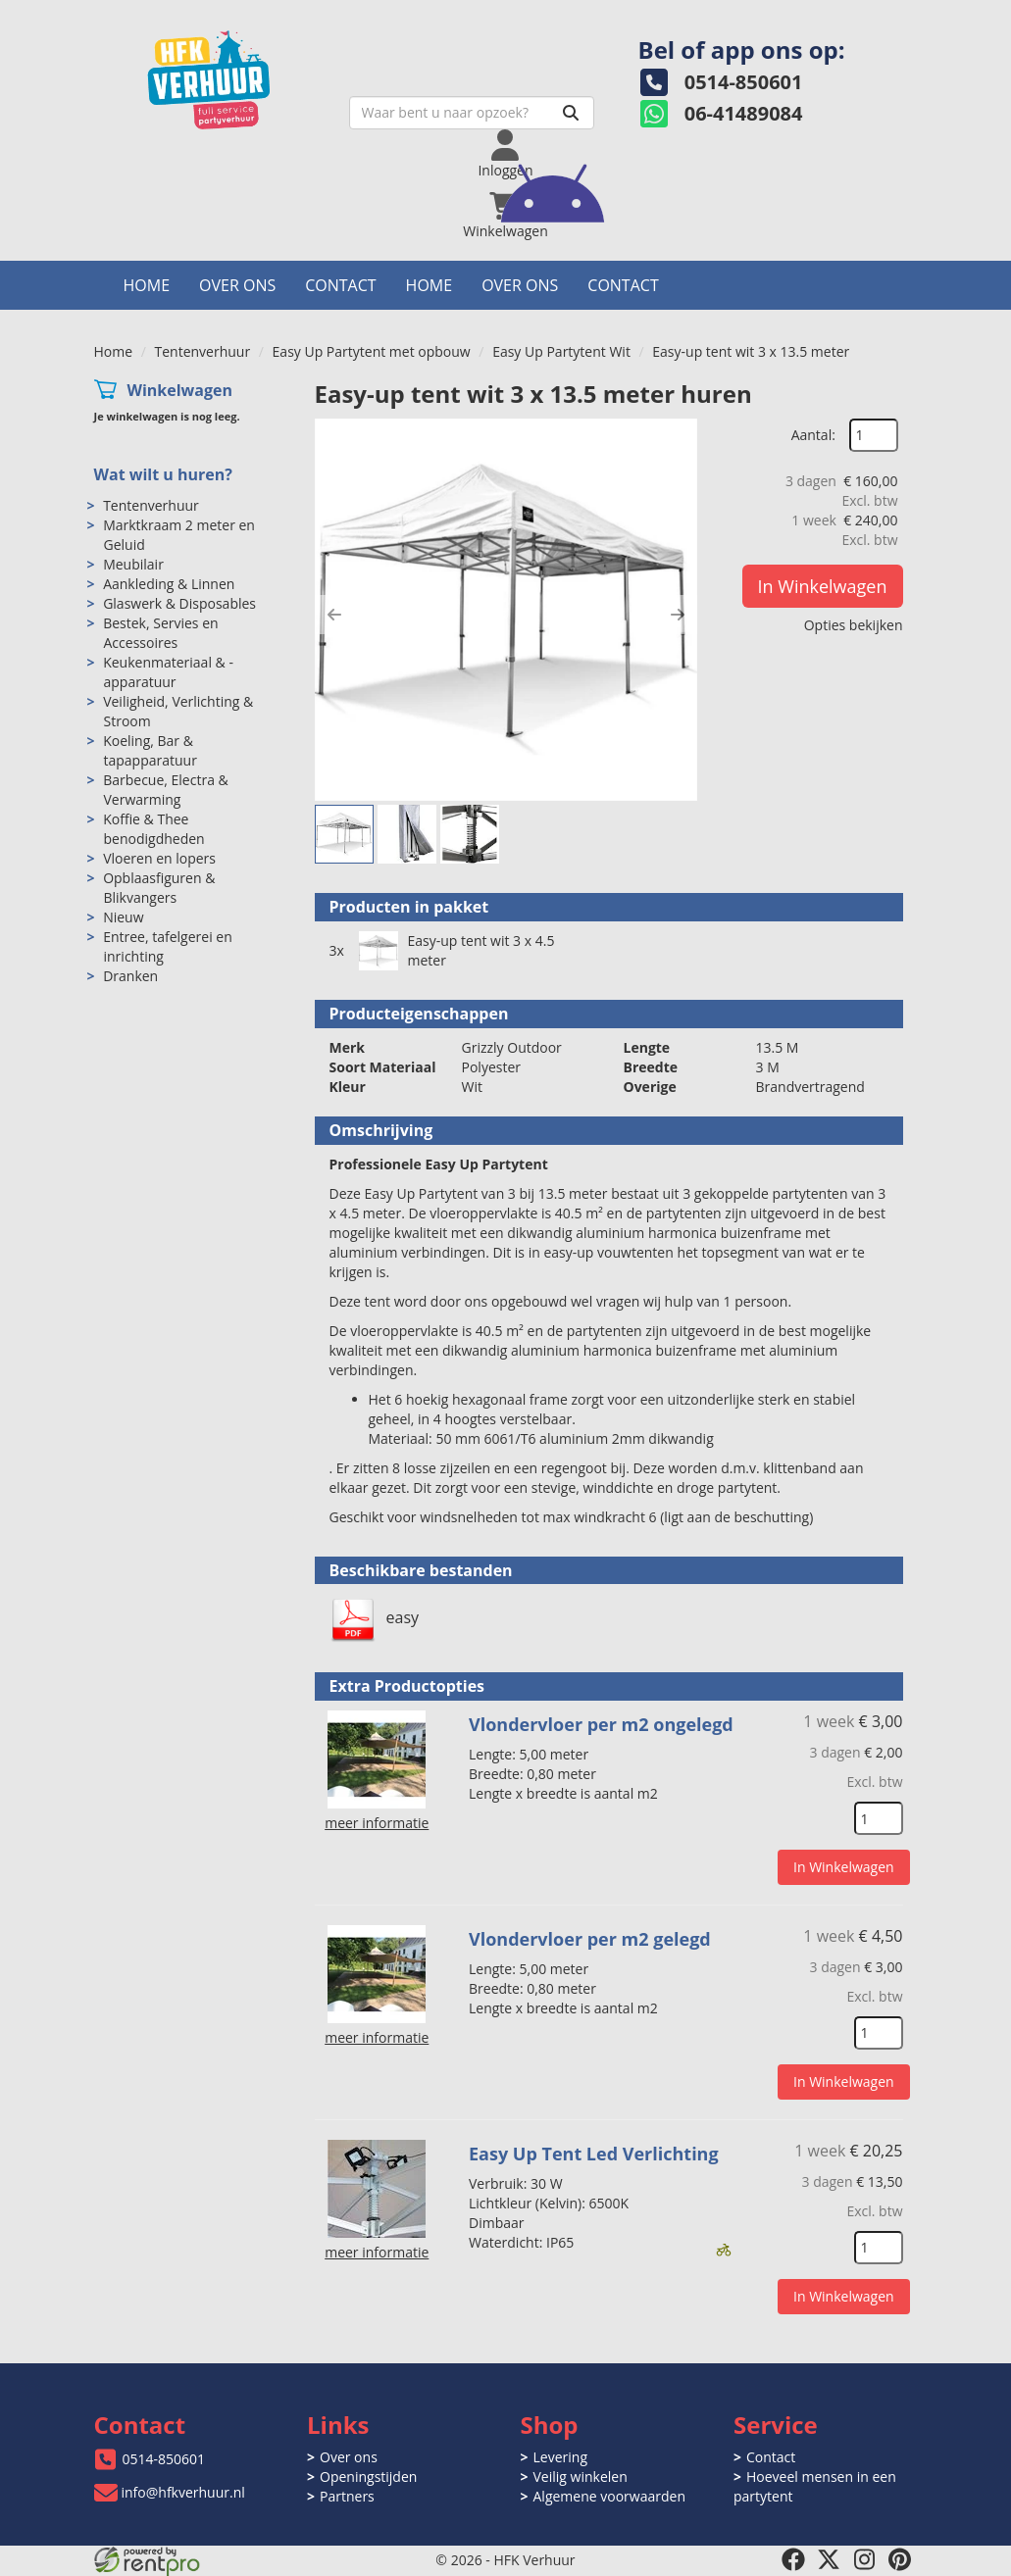  Describe the element at coordinates (724, 2250) in the screenshot. I see `select motorcycle as transportation mode` at that location.